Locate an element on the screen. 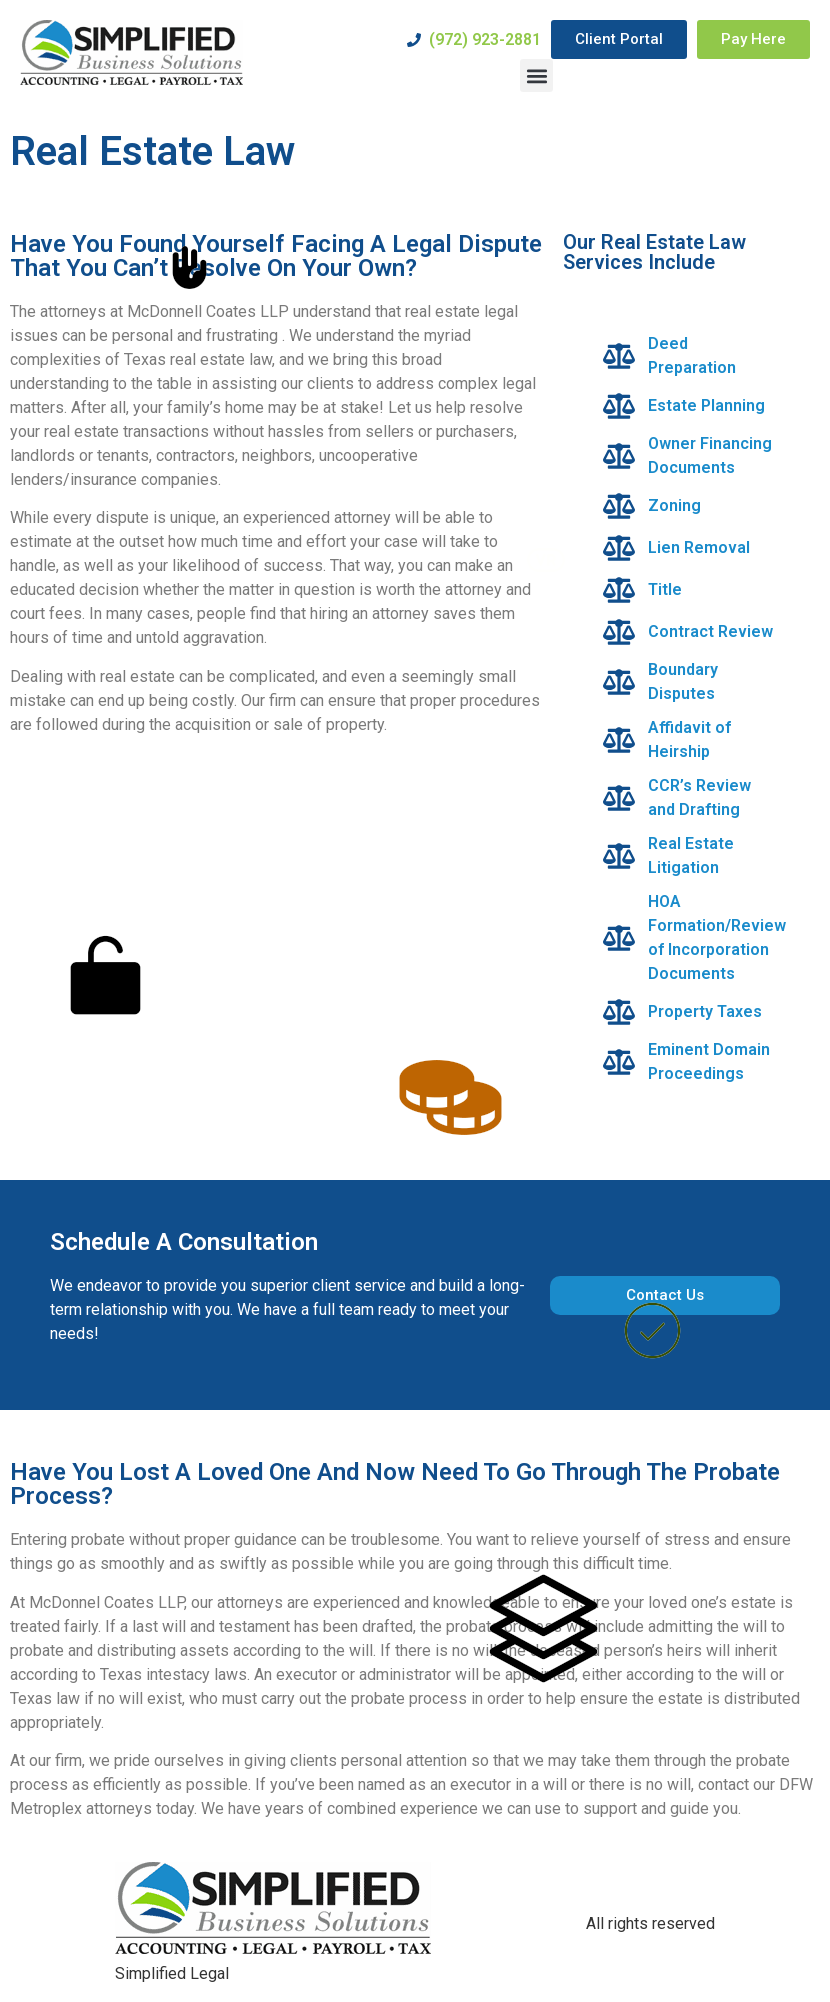  view your coin balance or currency is located at coordinates (450, 1097).